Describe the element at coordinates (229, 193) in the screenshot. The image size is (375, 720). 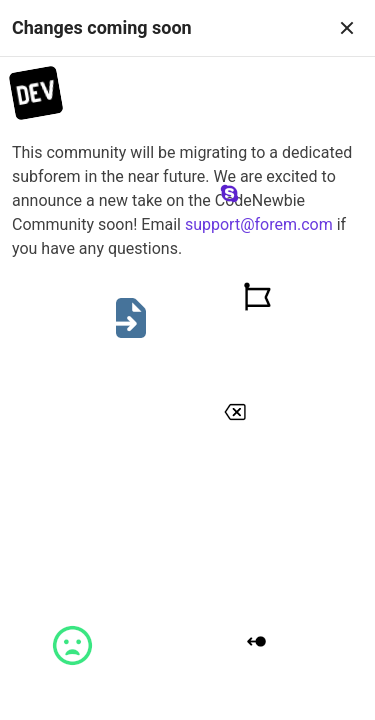
I see `open Skype app` at that location.